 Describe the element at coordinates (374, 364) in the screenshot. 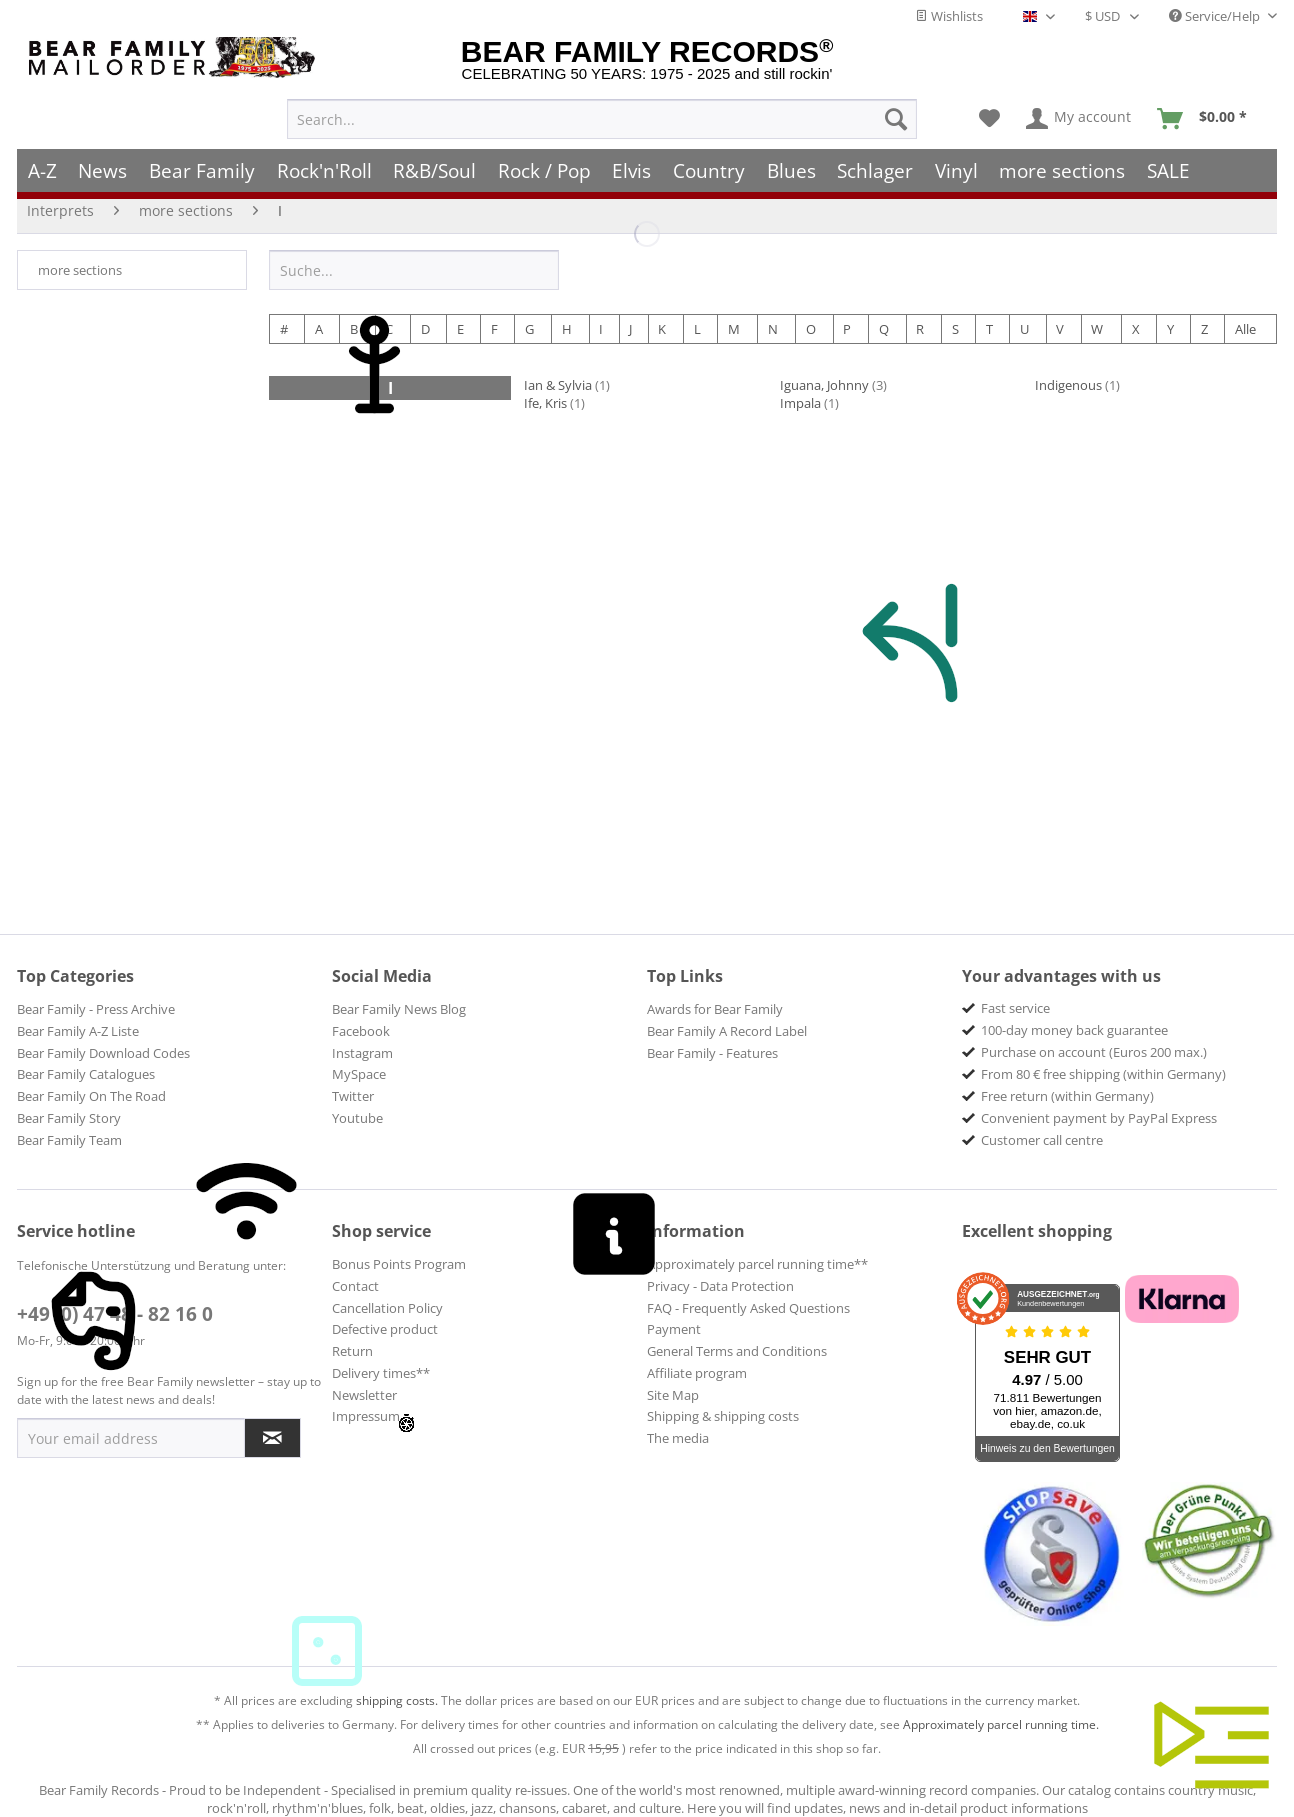

I see `browse clothing or wardrobe items` at that location.